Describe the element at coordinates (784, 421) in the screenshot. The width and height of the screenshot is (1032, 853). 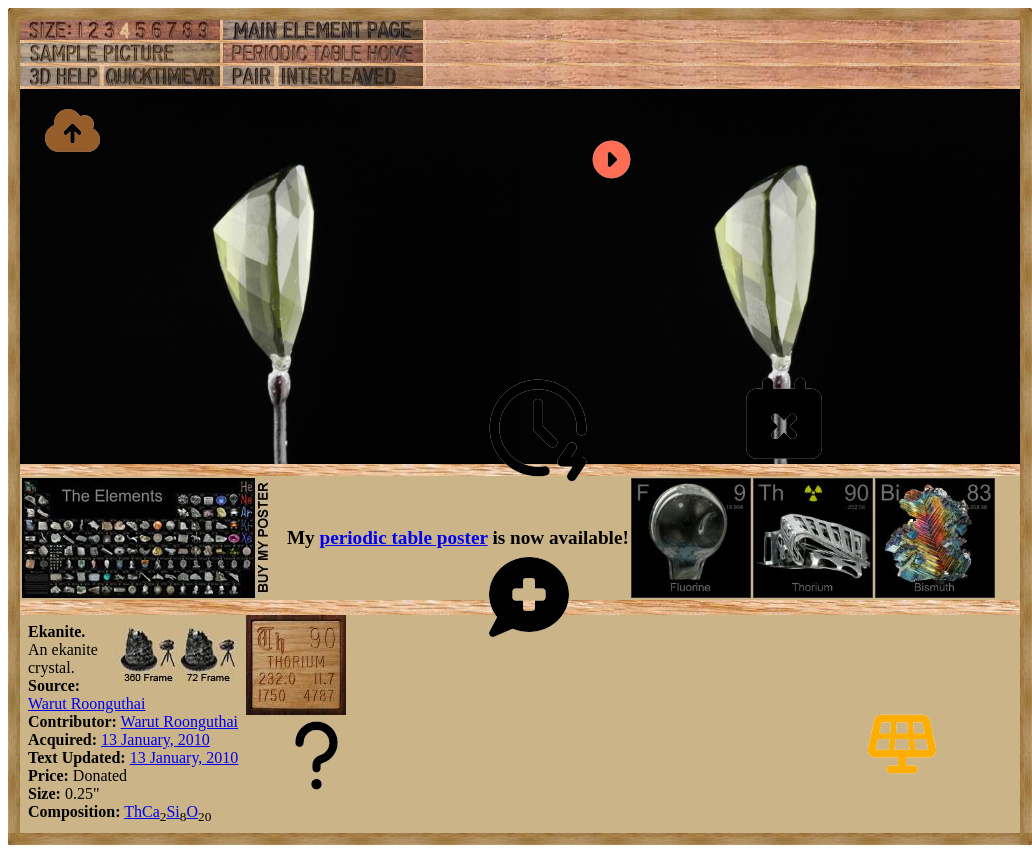
I see `cancel or remove a scheduled event` at that location.